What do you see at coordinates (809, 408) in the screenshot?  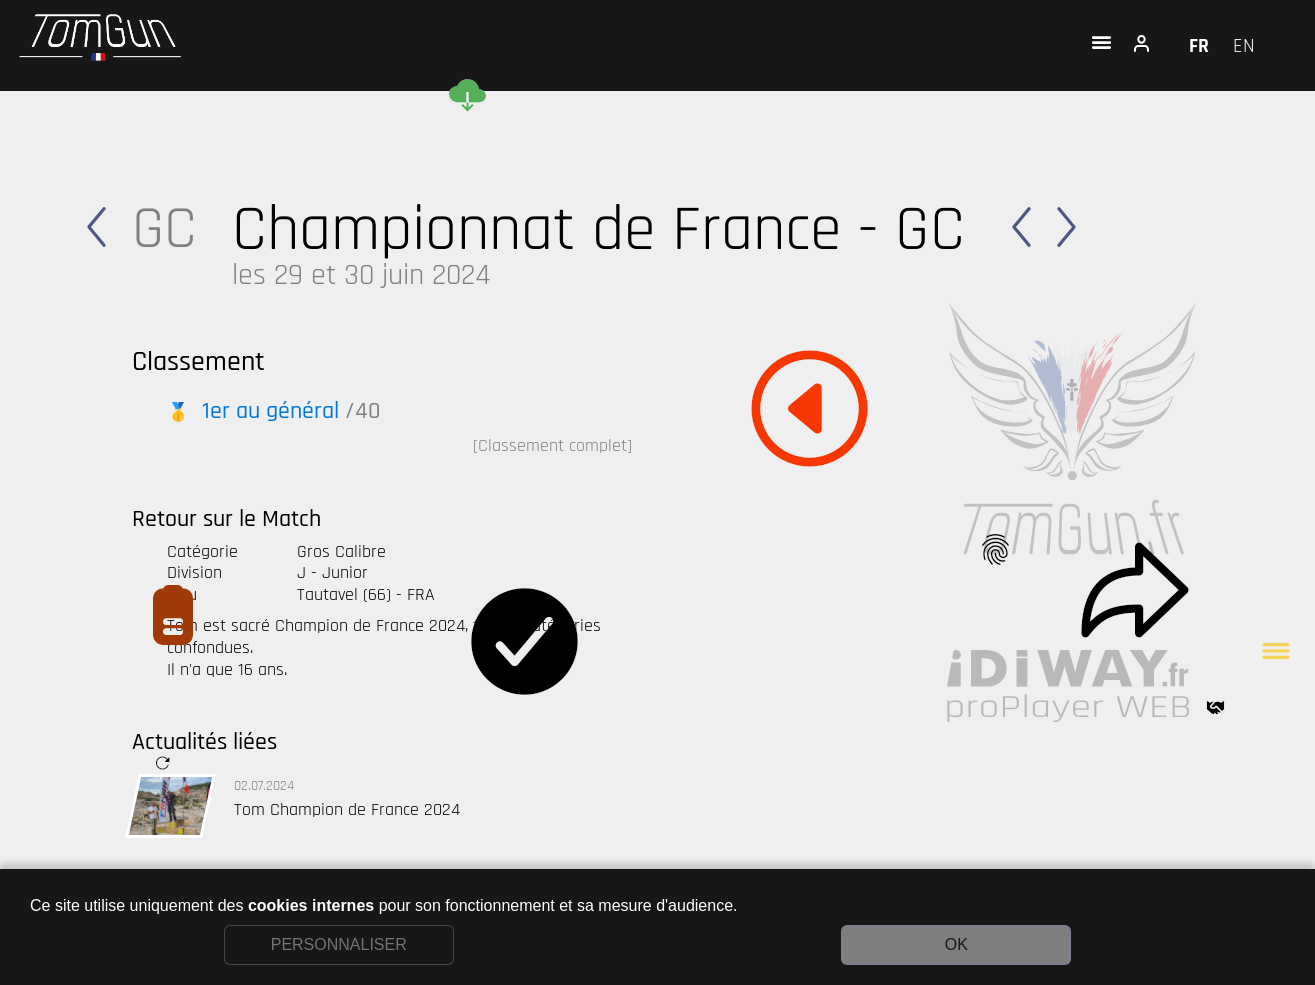 I see `go back to the previous screen` at bounding box center [809, 408].